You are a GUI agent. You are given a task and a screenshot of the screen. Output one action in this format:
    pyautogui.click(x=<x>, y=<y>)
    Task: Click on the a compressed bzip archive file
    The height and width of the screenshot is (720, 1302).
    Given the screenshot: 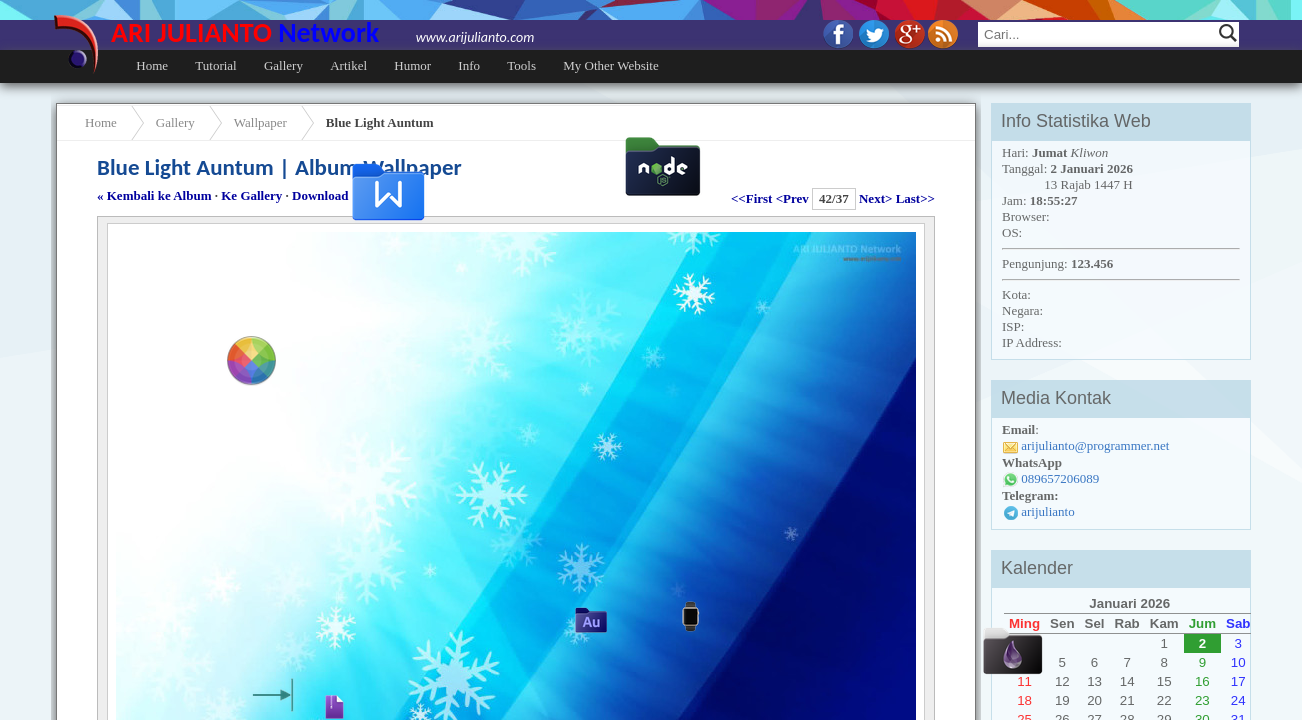 What is the action you would take?
    pyautogui.click(x=334, y=707)
    